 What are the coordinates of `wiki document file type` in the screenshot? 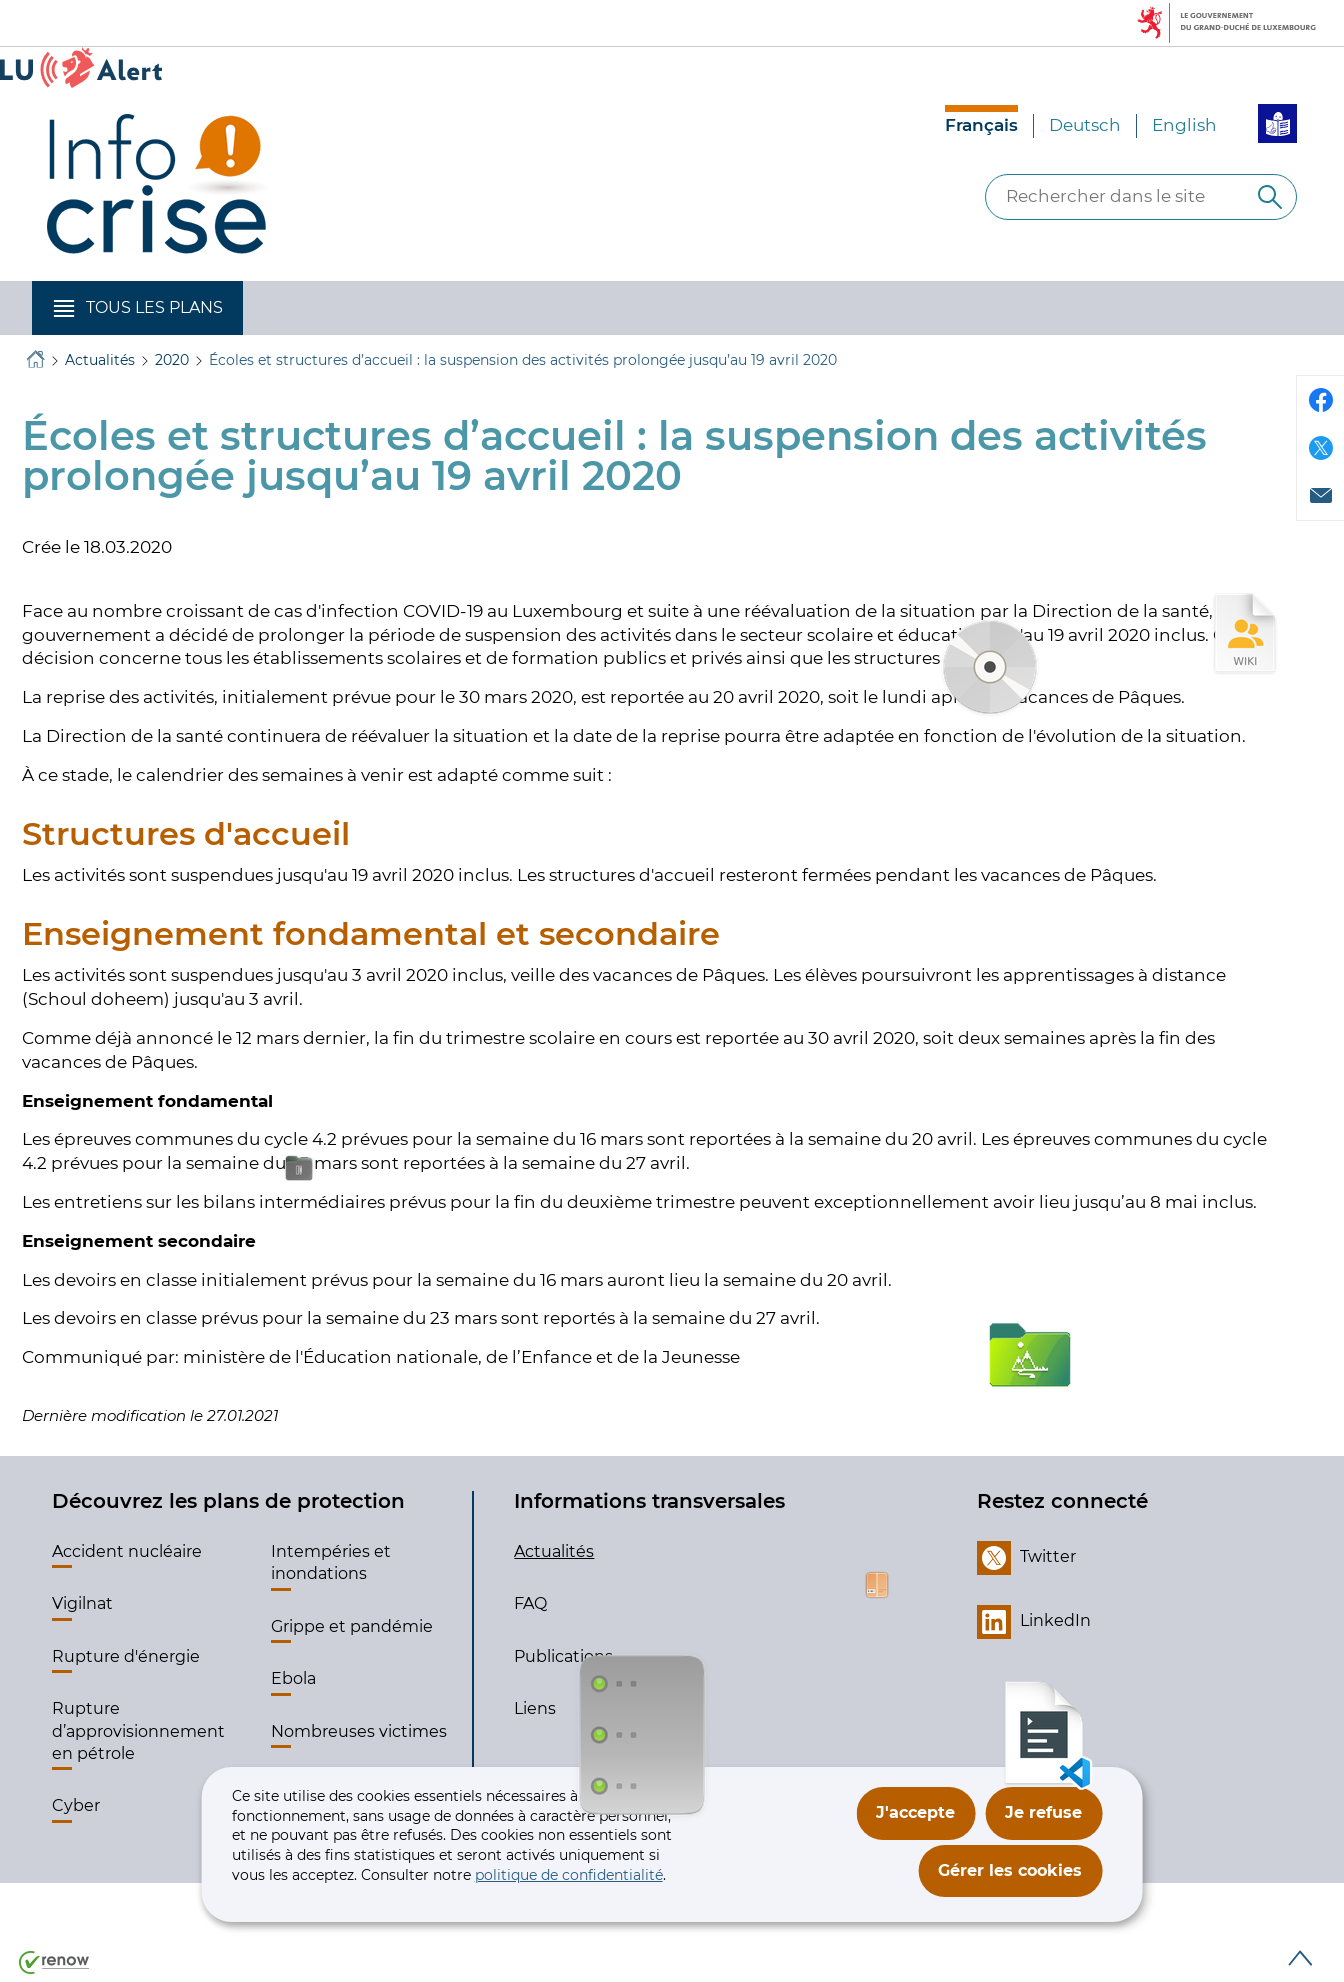 It's located at (1245, 634).